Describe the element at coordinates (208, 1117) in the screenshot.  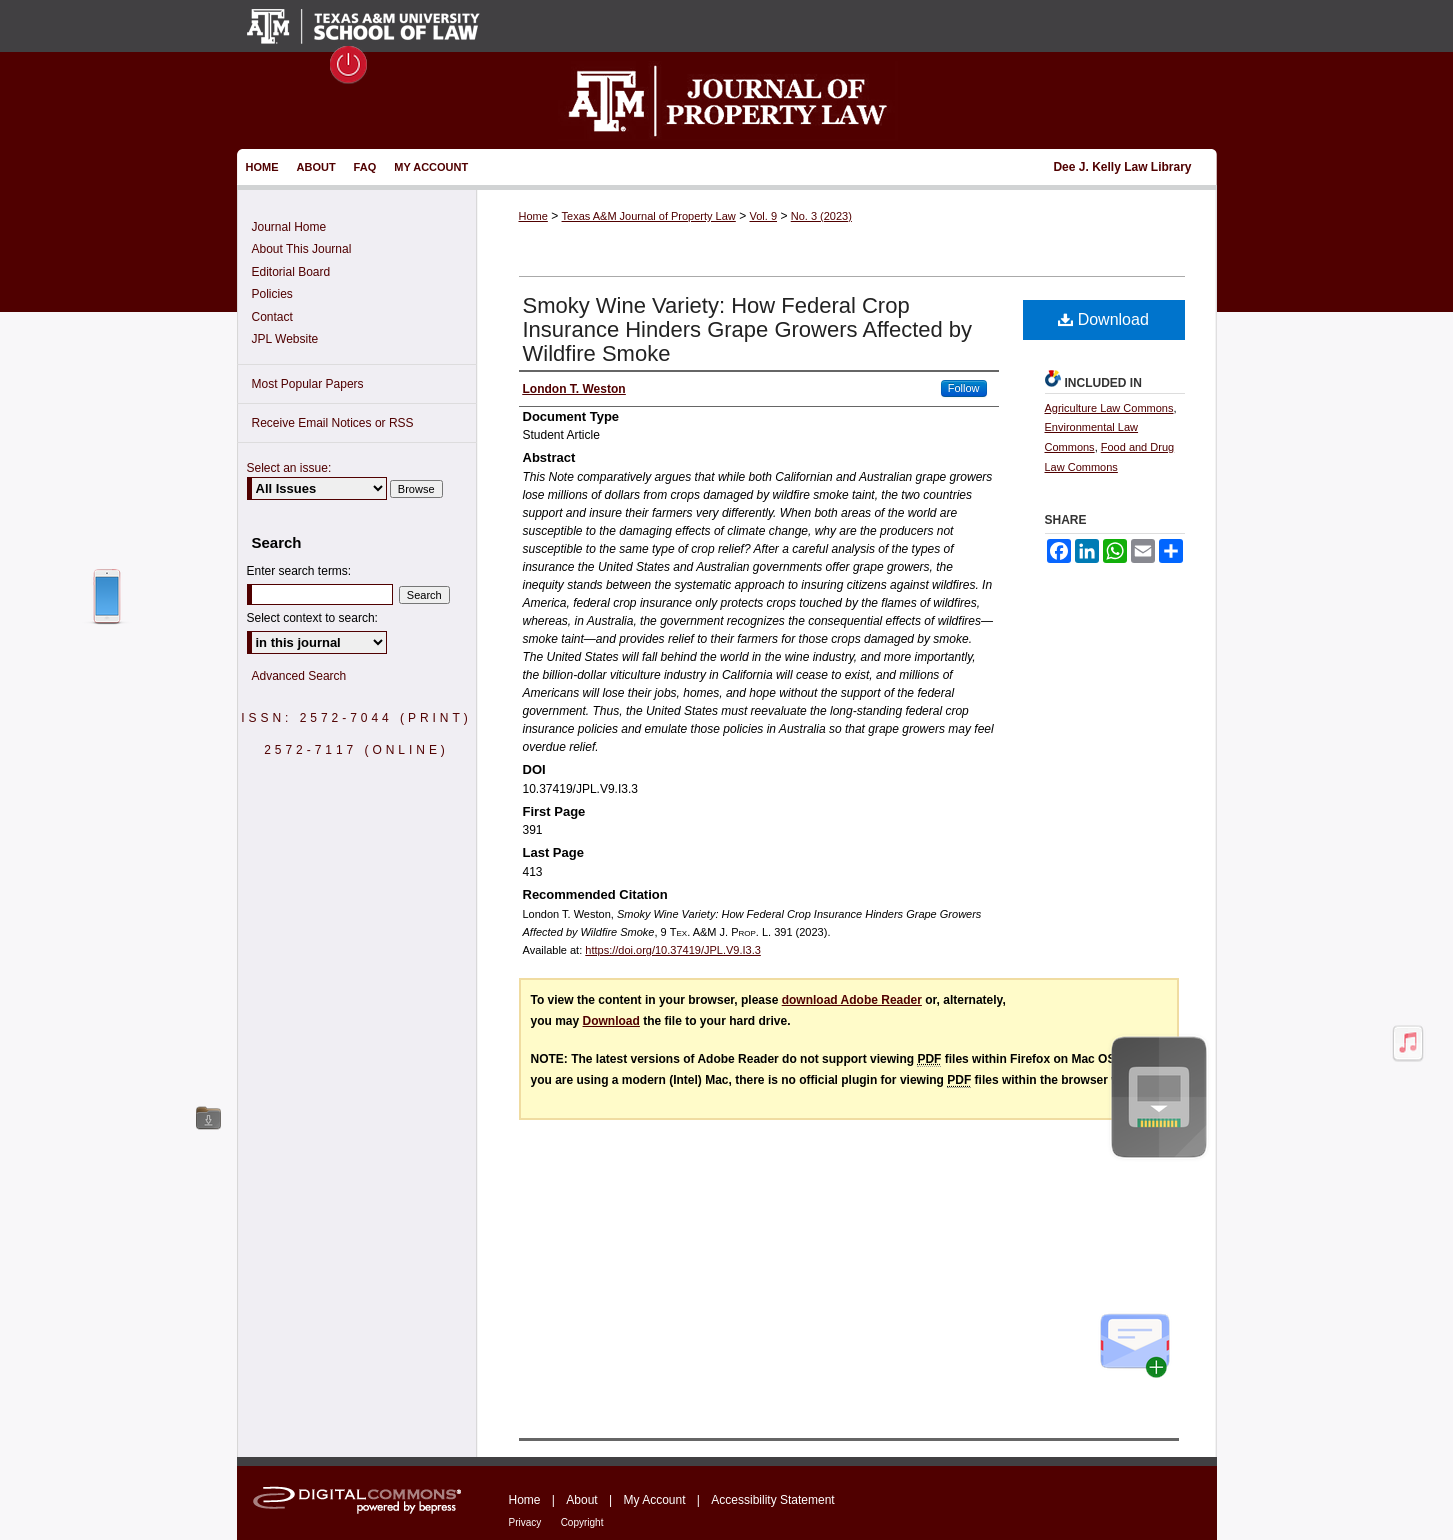
I see `access your downloads folder` at that location.